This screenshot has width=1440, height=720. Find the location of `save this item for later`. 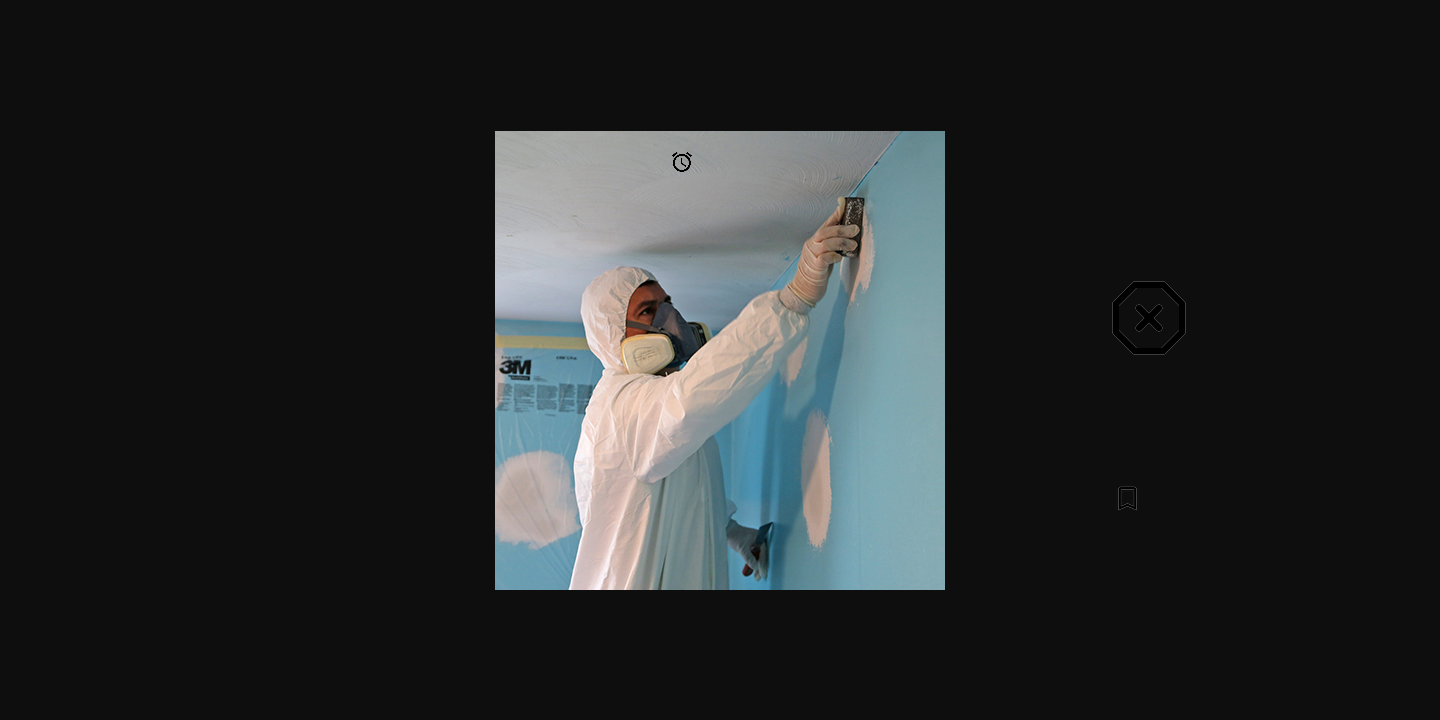

save this item for later is located at coordinates (1127, 498).